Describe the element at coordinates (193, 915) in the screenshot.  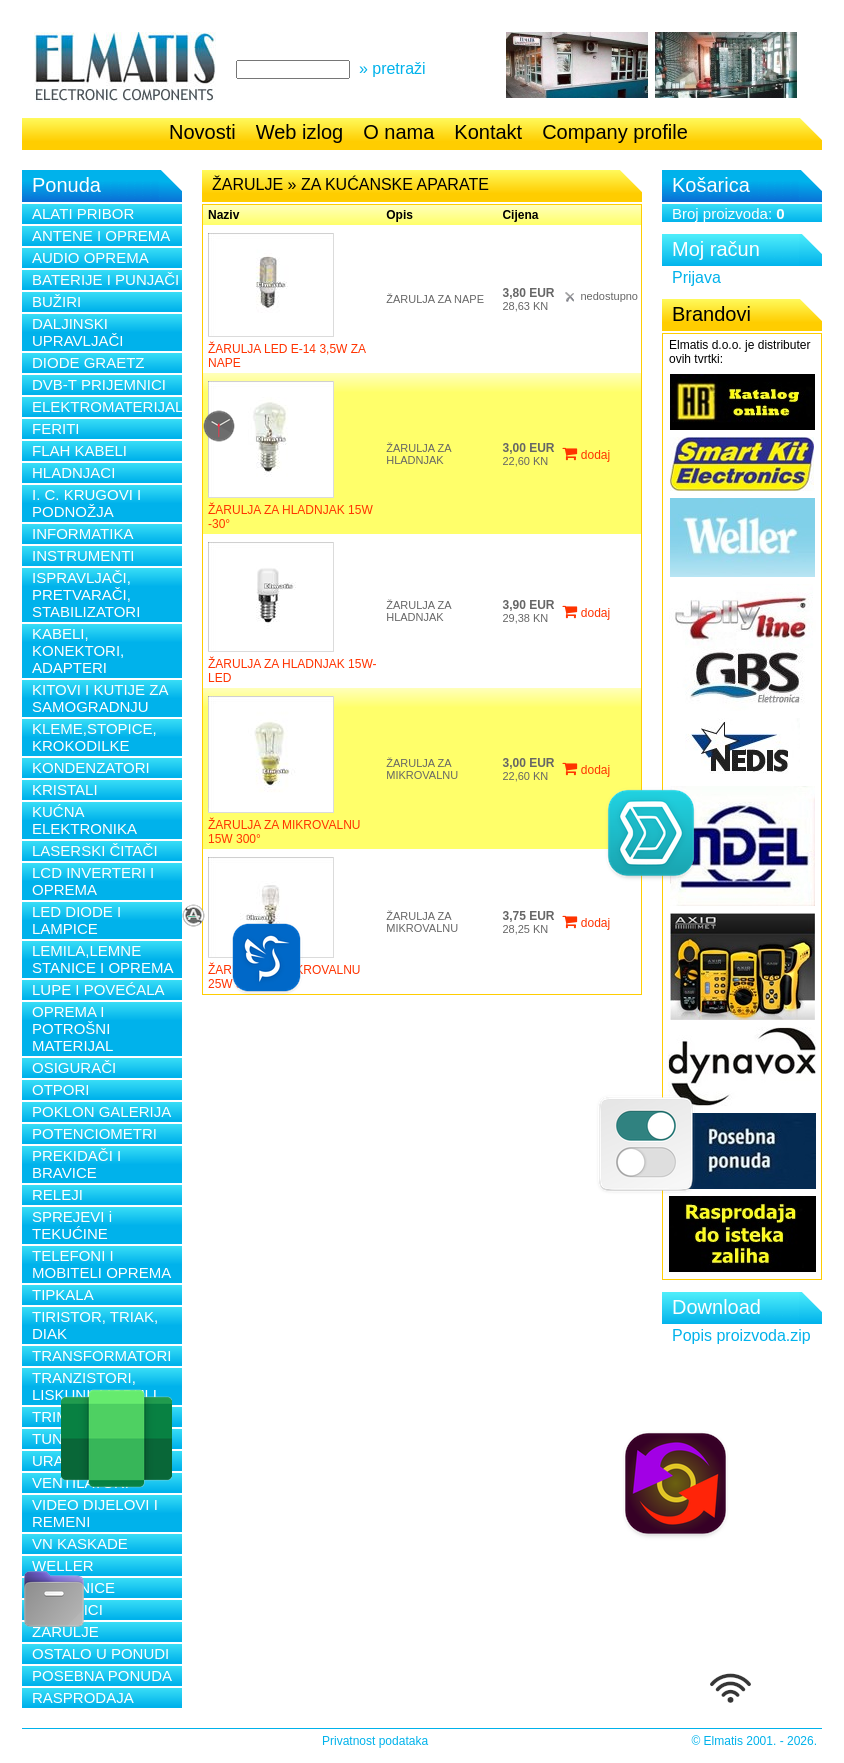
I see `open the software update manager` at that location.